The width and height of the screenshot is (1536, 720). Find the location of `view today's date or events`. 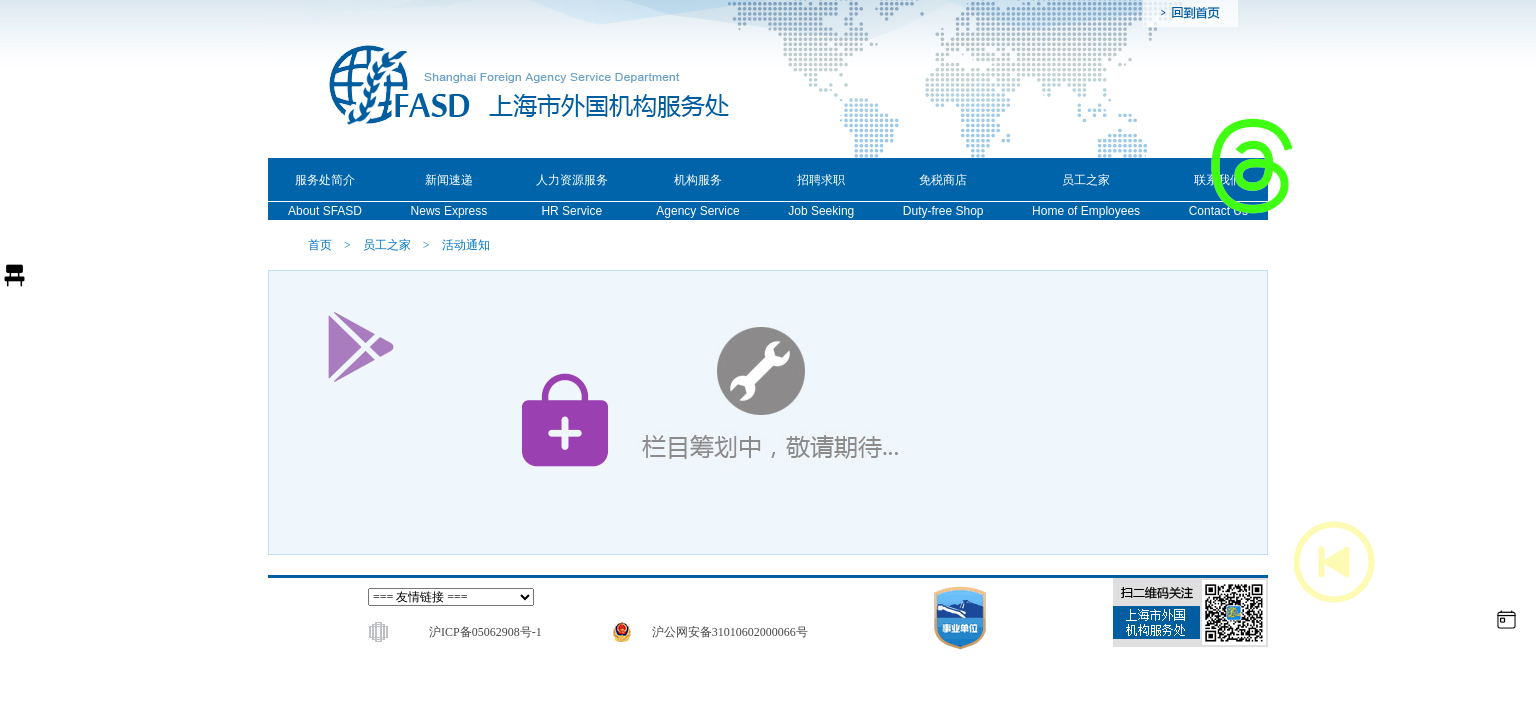

view today's date or events is located at coordinates (1506, 619).